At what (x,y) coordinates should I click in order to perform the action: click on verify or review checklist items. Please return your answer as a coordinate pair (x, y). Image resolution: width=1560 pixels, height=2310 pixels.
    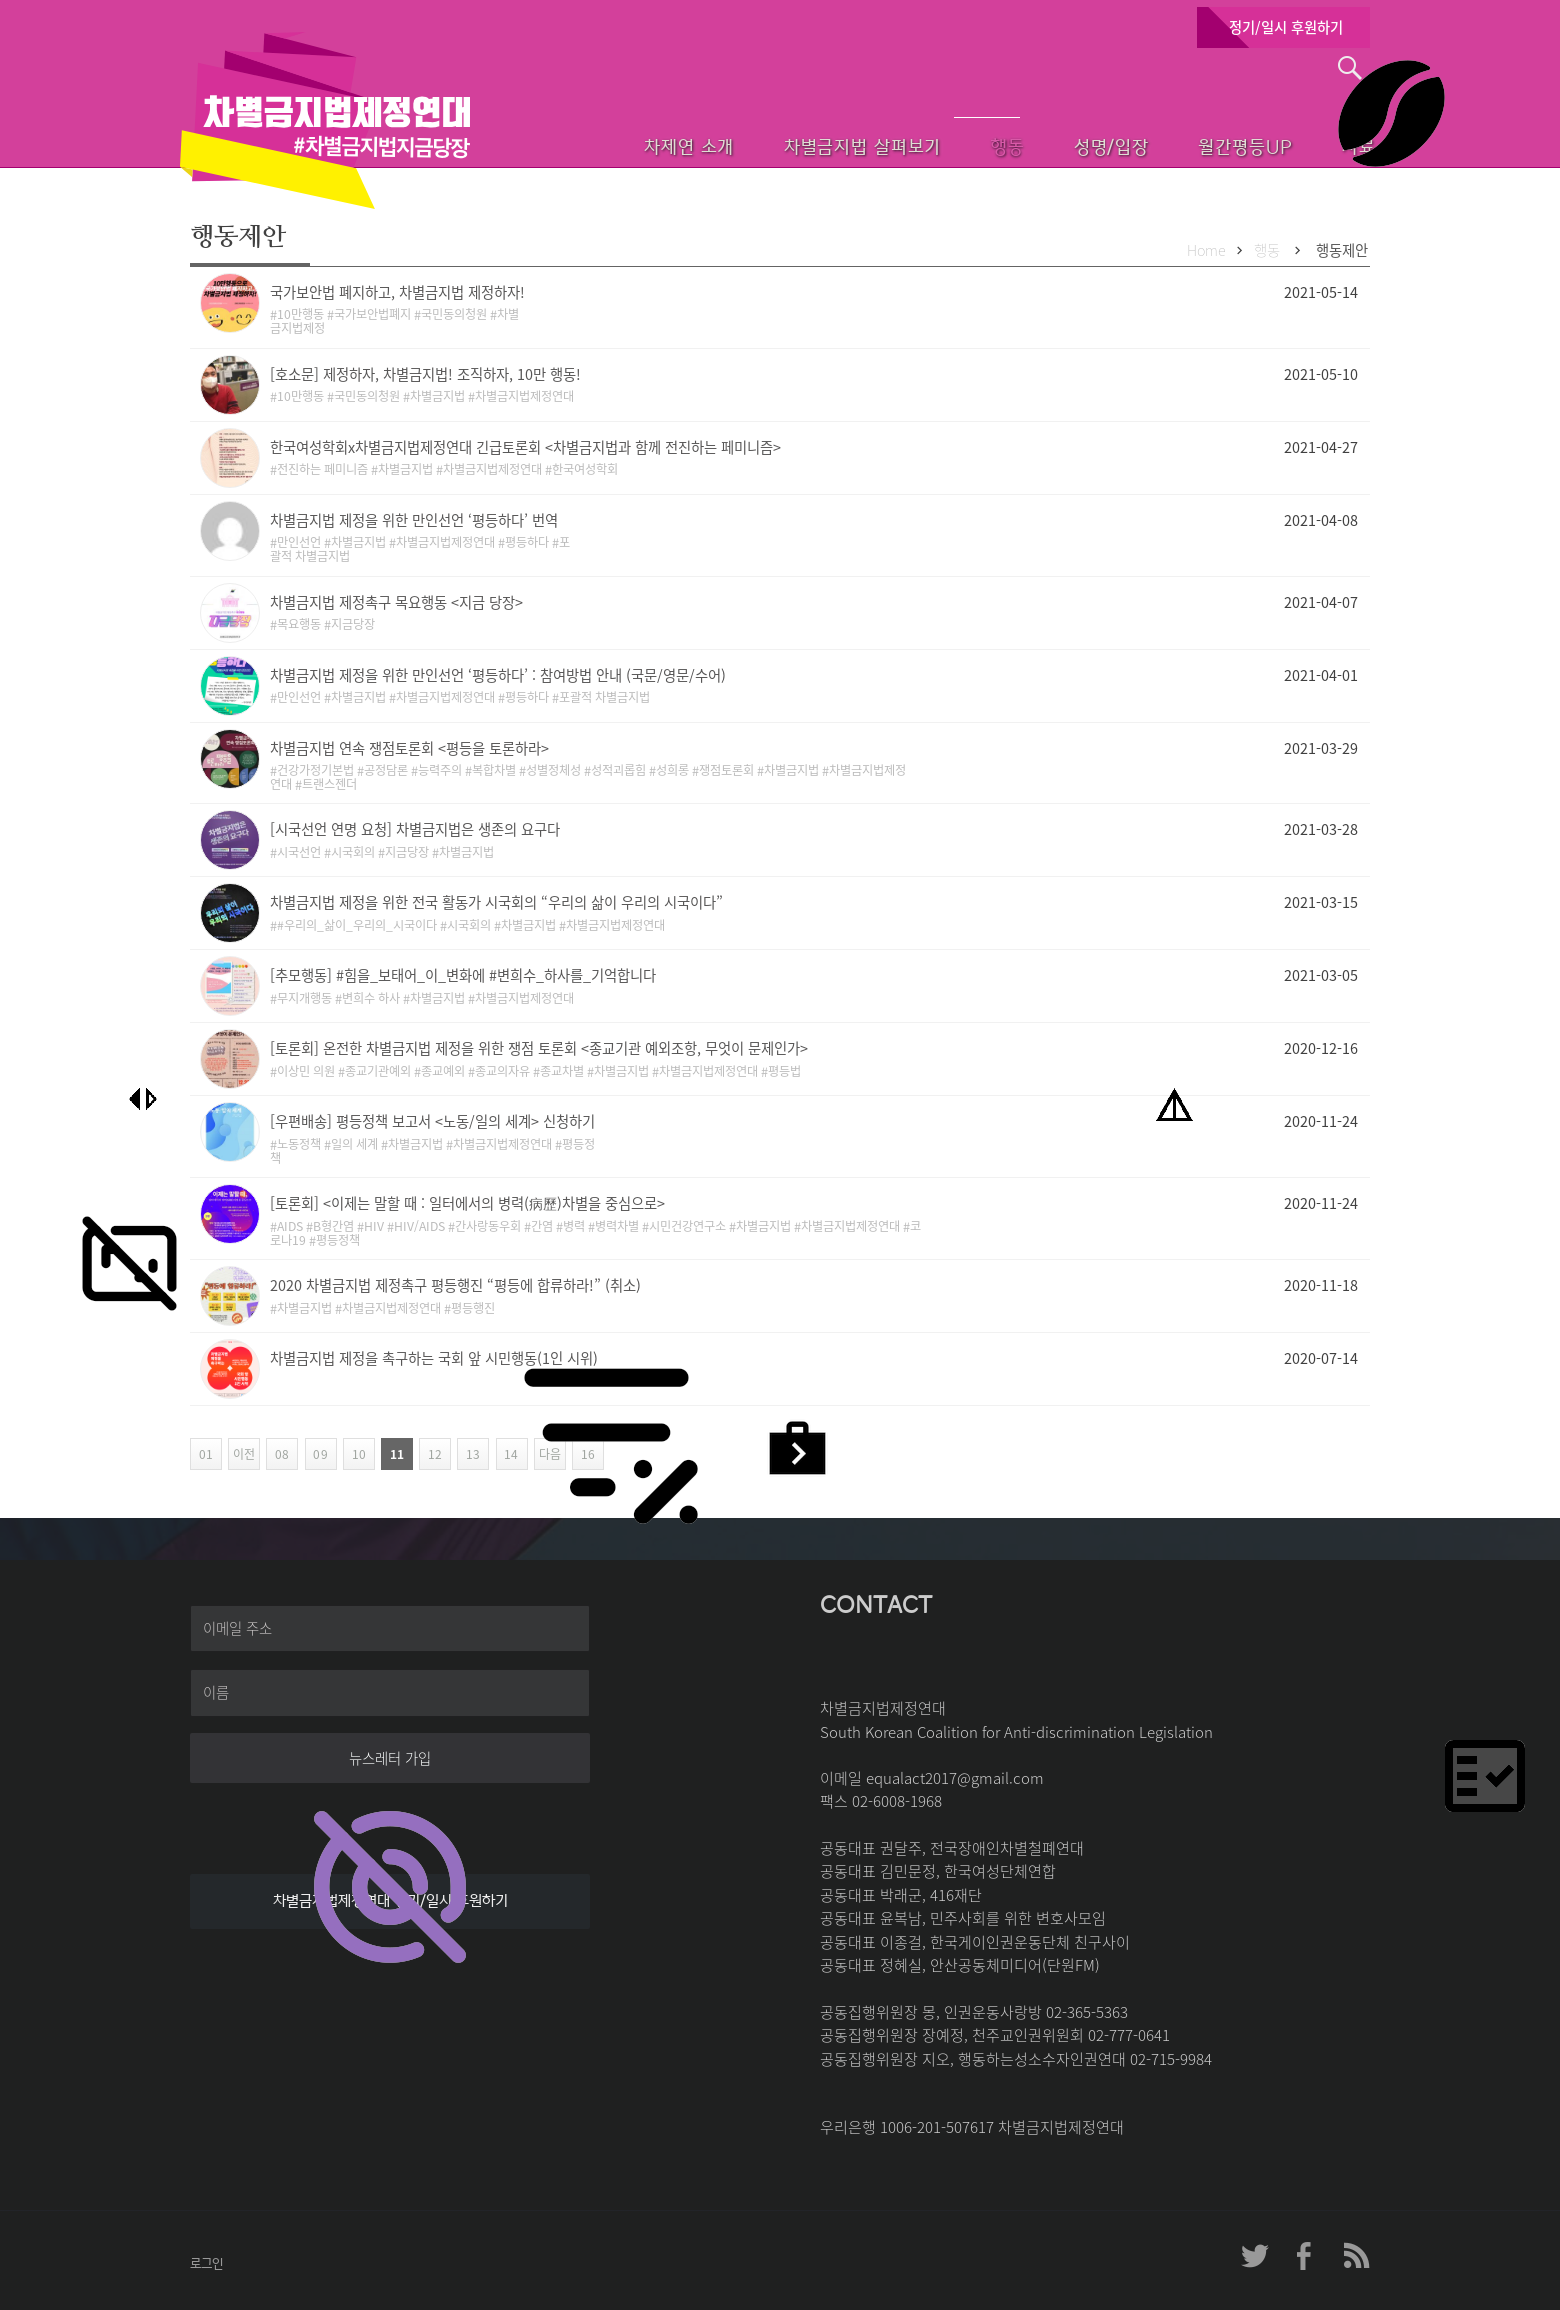
    Looking at the image, I should click on (1485, 1776).